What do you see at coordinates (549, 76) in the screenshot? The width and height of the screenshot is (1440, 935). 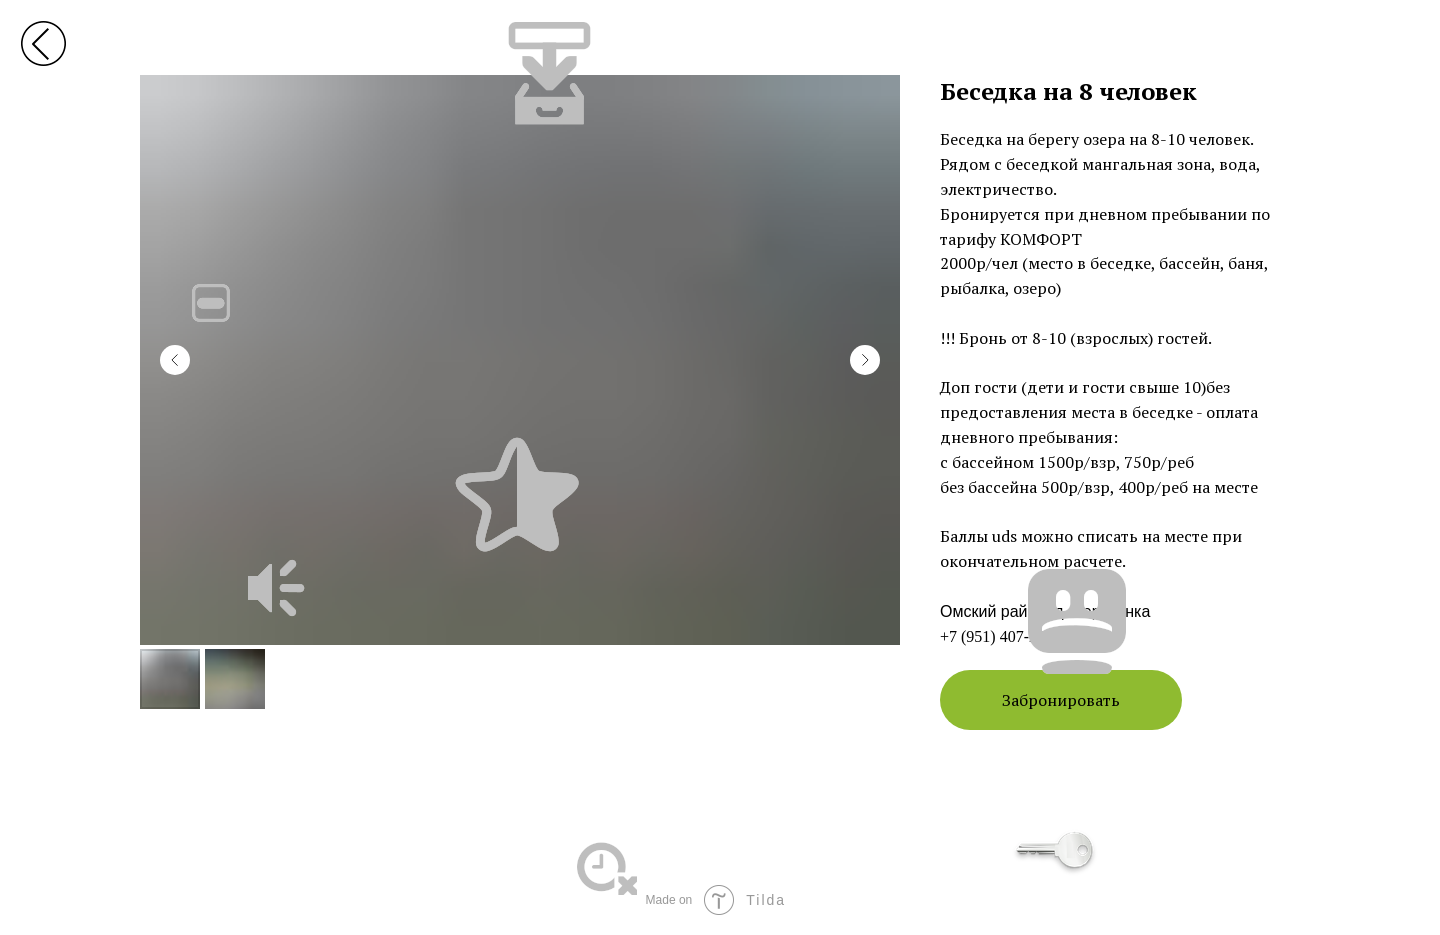 I see `save document to a new location` at bounding box center [549, 76].